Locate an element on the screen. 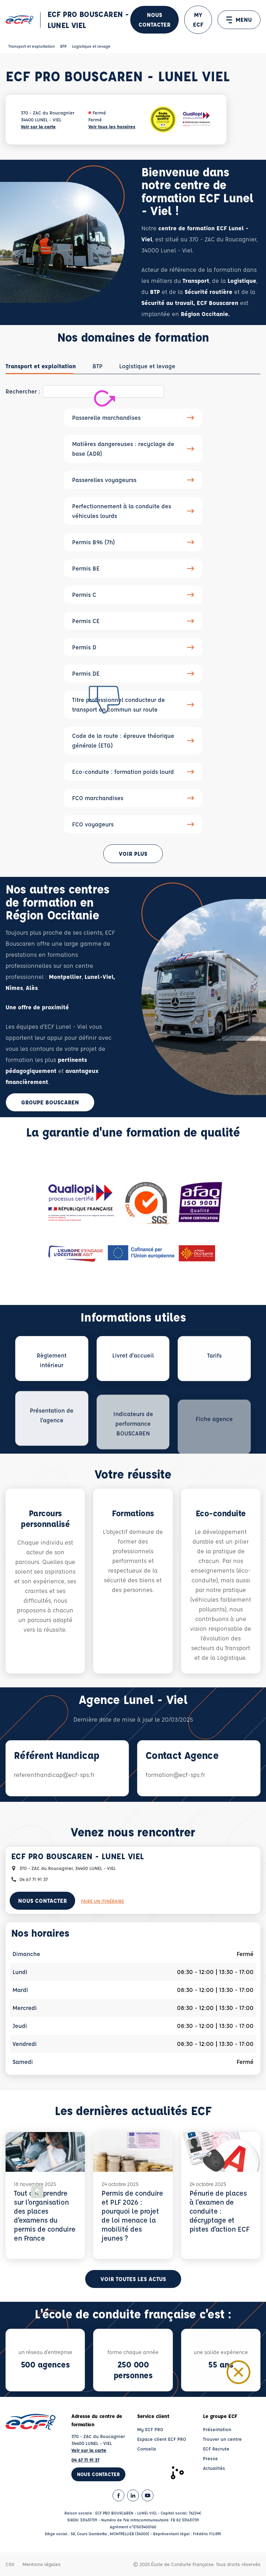 Image resolution: width=266 pixels, height=2576 pixels. close or dismiss a dialog is located at coordinates (238, 2372).